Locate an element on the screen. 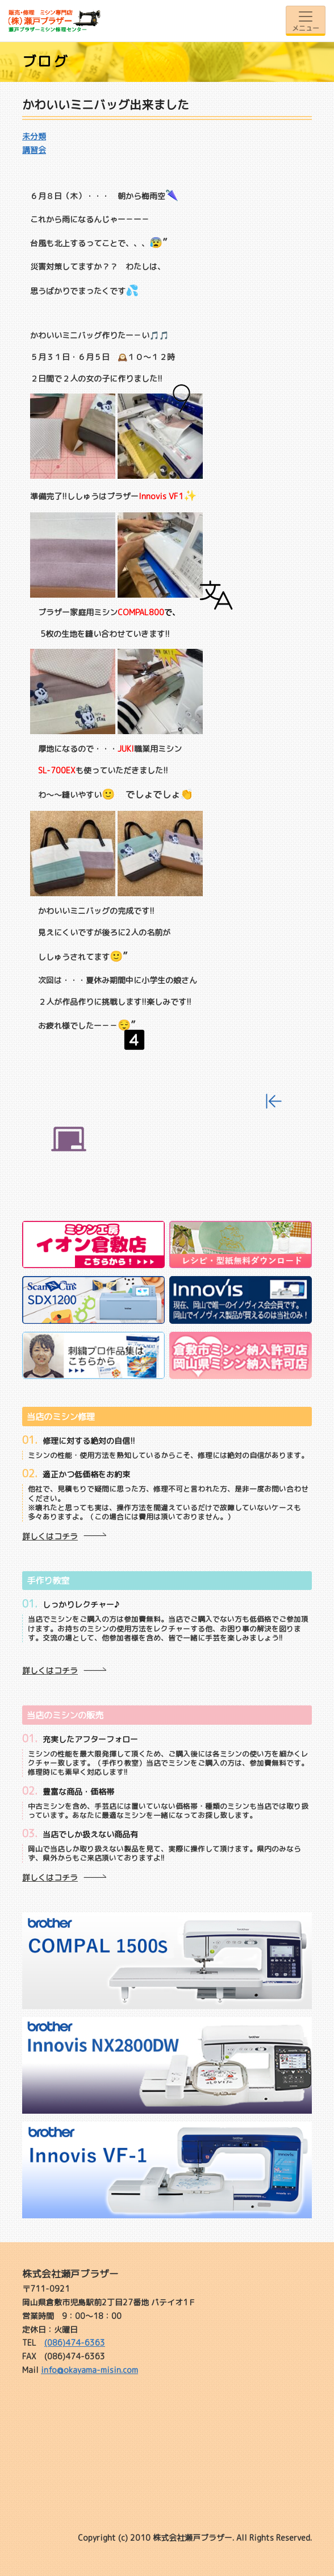 The width and height of the screenshot is (334, 2576). translate text to another language is located at coordinates (215, 595).